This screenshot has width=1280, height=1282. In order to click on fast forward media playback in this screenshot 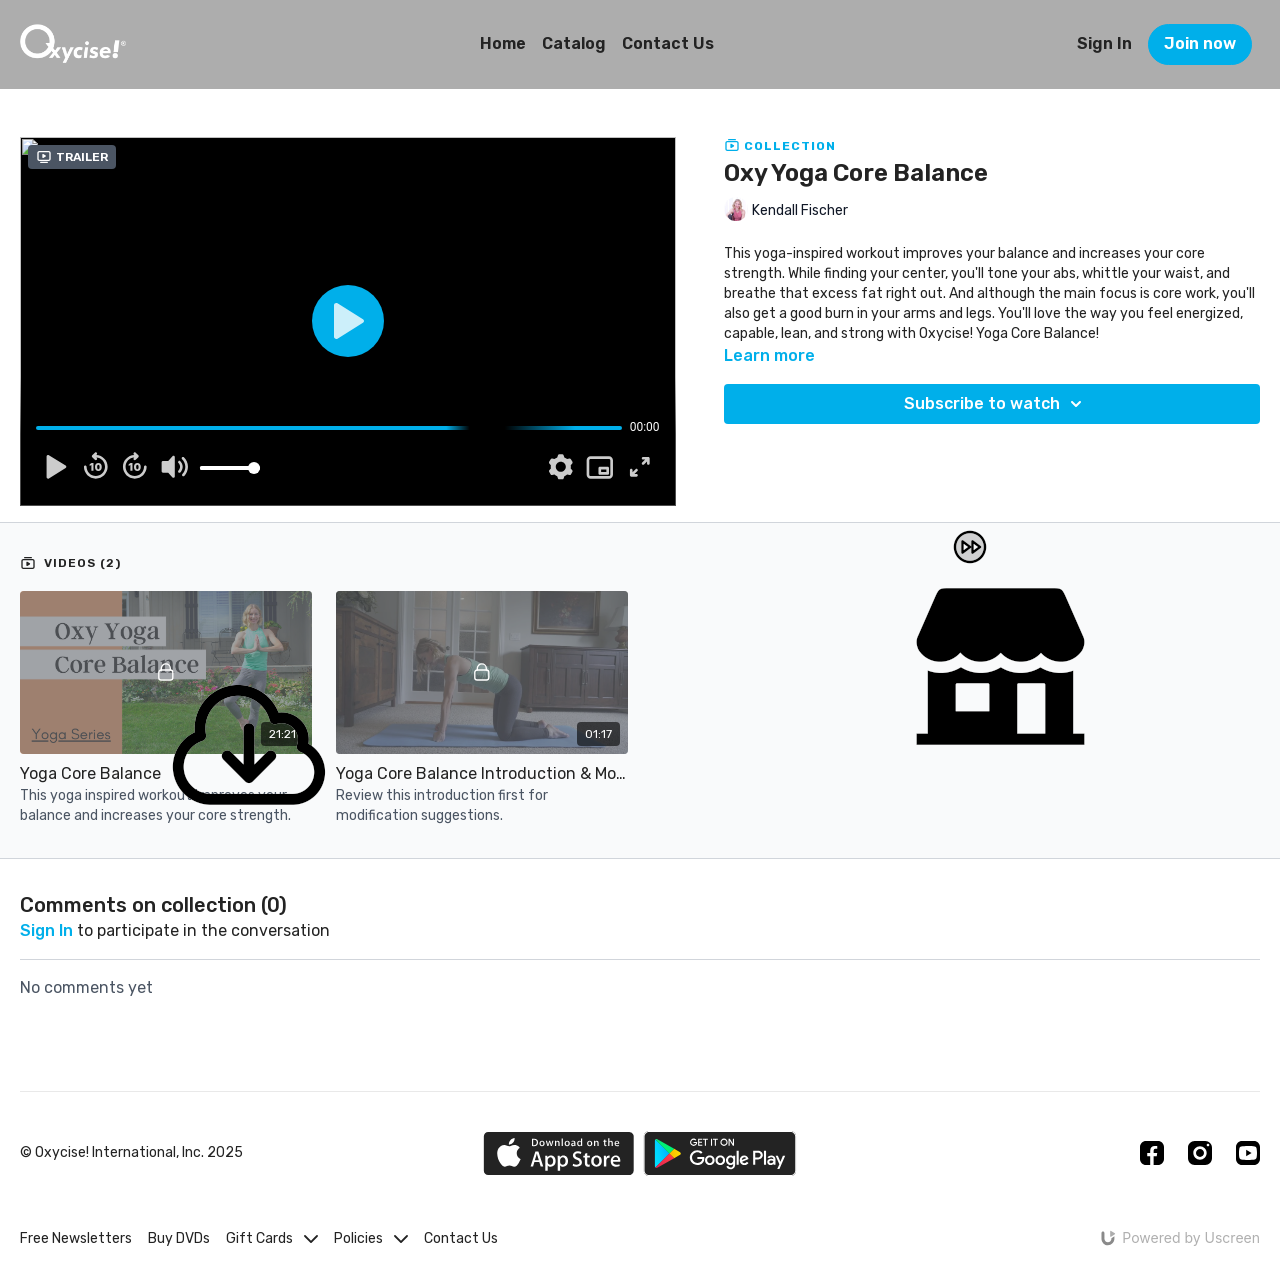, I will do `click(970, 547)`.